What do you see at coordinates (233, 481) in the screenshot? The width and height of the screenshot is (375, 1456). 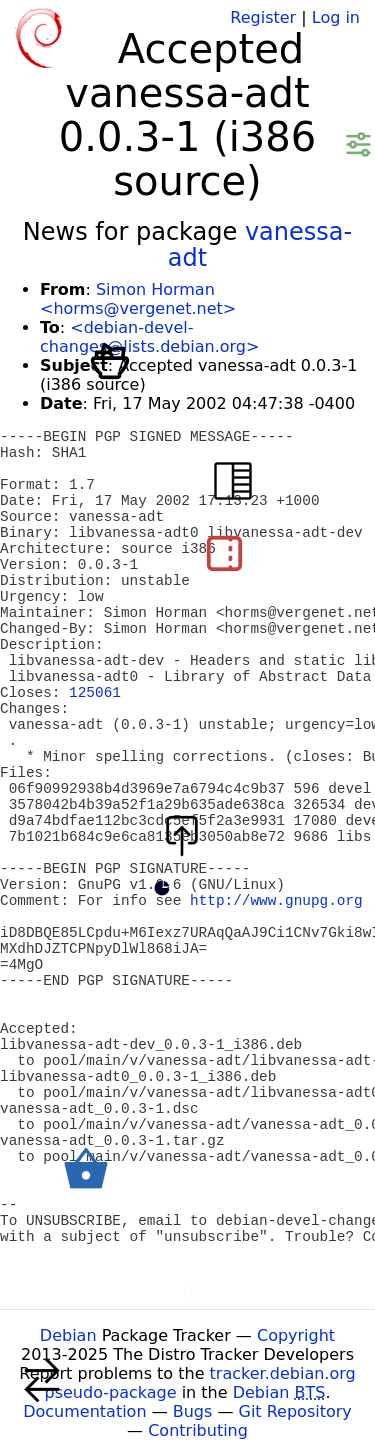 I see `toggle half-screen or split view mode` at bounding box center [233, 481].